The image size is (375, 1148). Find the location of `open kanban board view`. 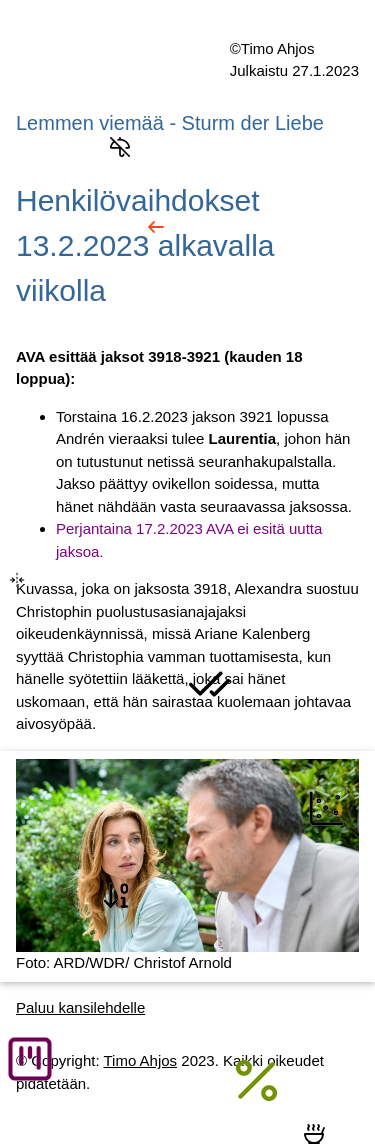

open kanban board view is located at coordinates (30, 1059).